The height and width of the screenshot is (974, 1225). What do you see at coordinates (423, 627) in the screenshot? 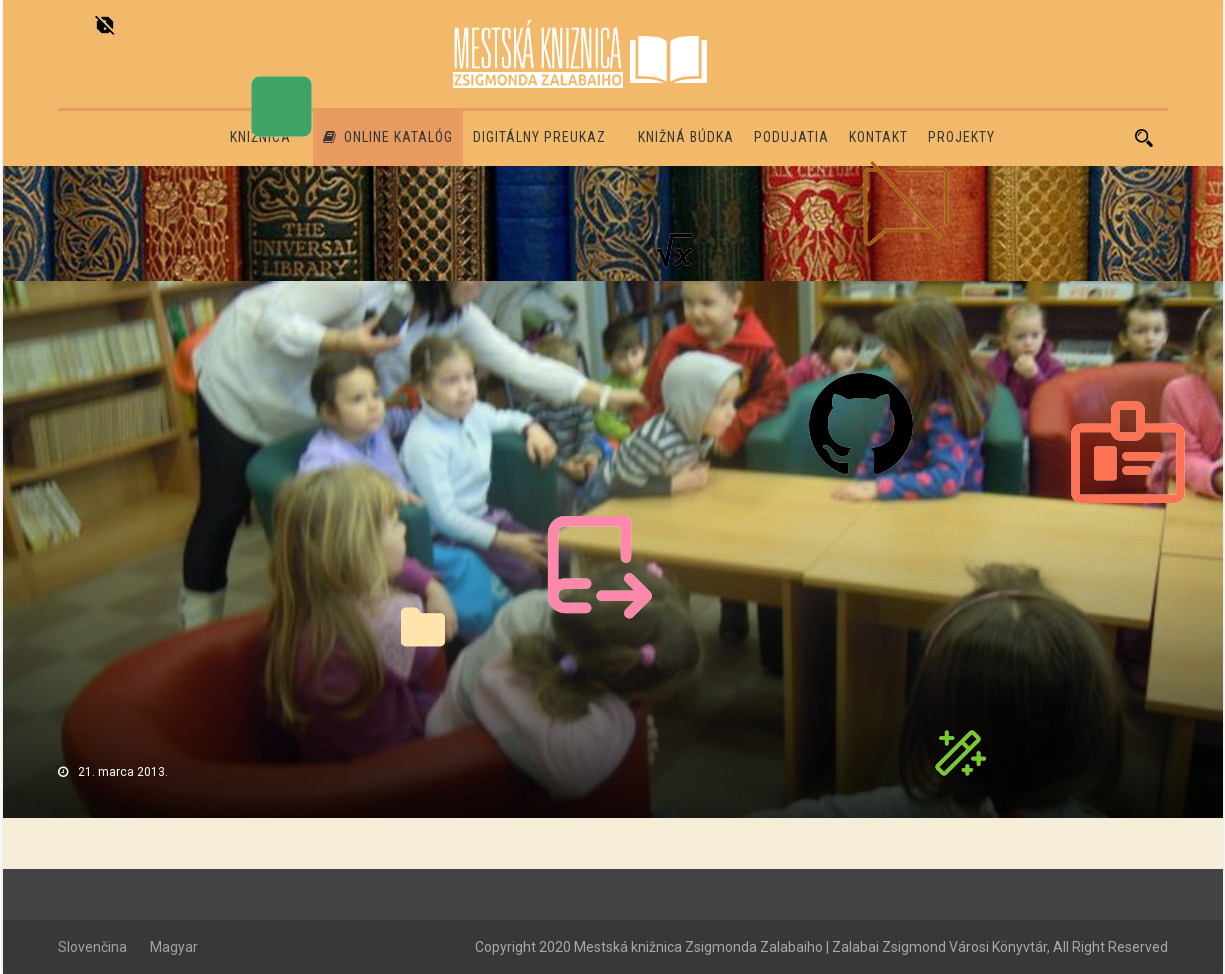
I see `open folder or directory` at bounding box center [423, 627].